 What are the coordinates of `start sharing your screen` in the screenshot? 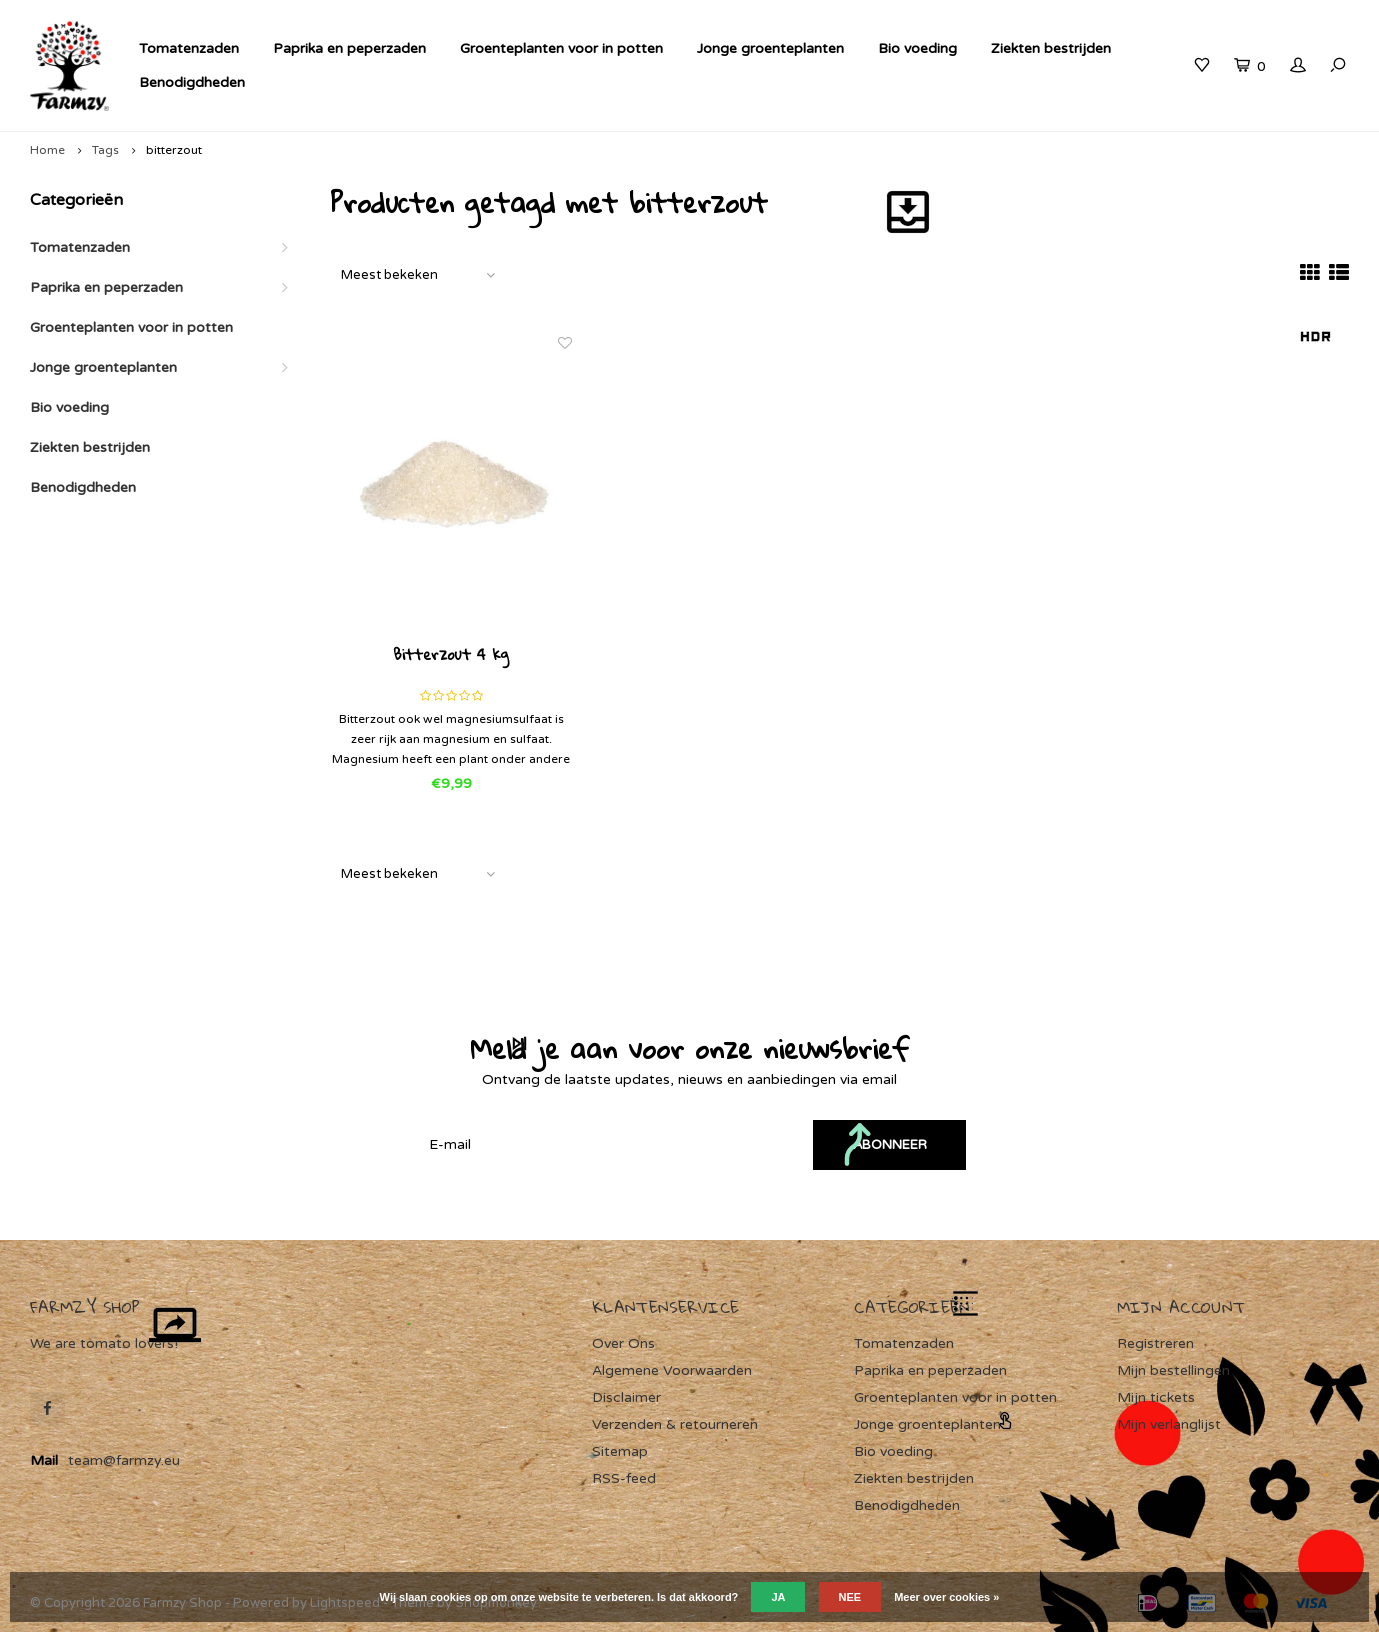 It's located at (175, 1325).